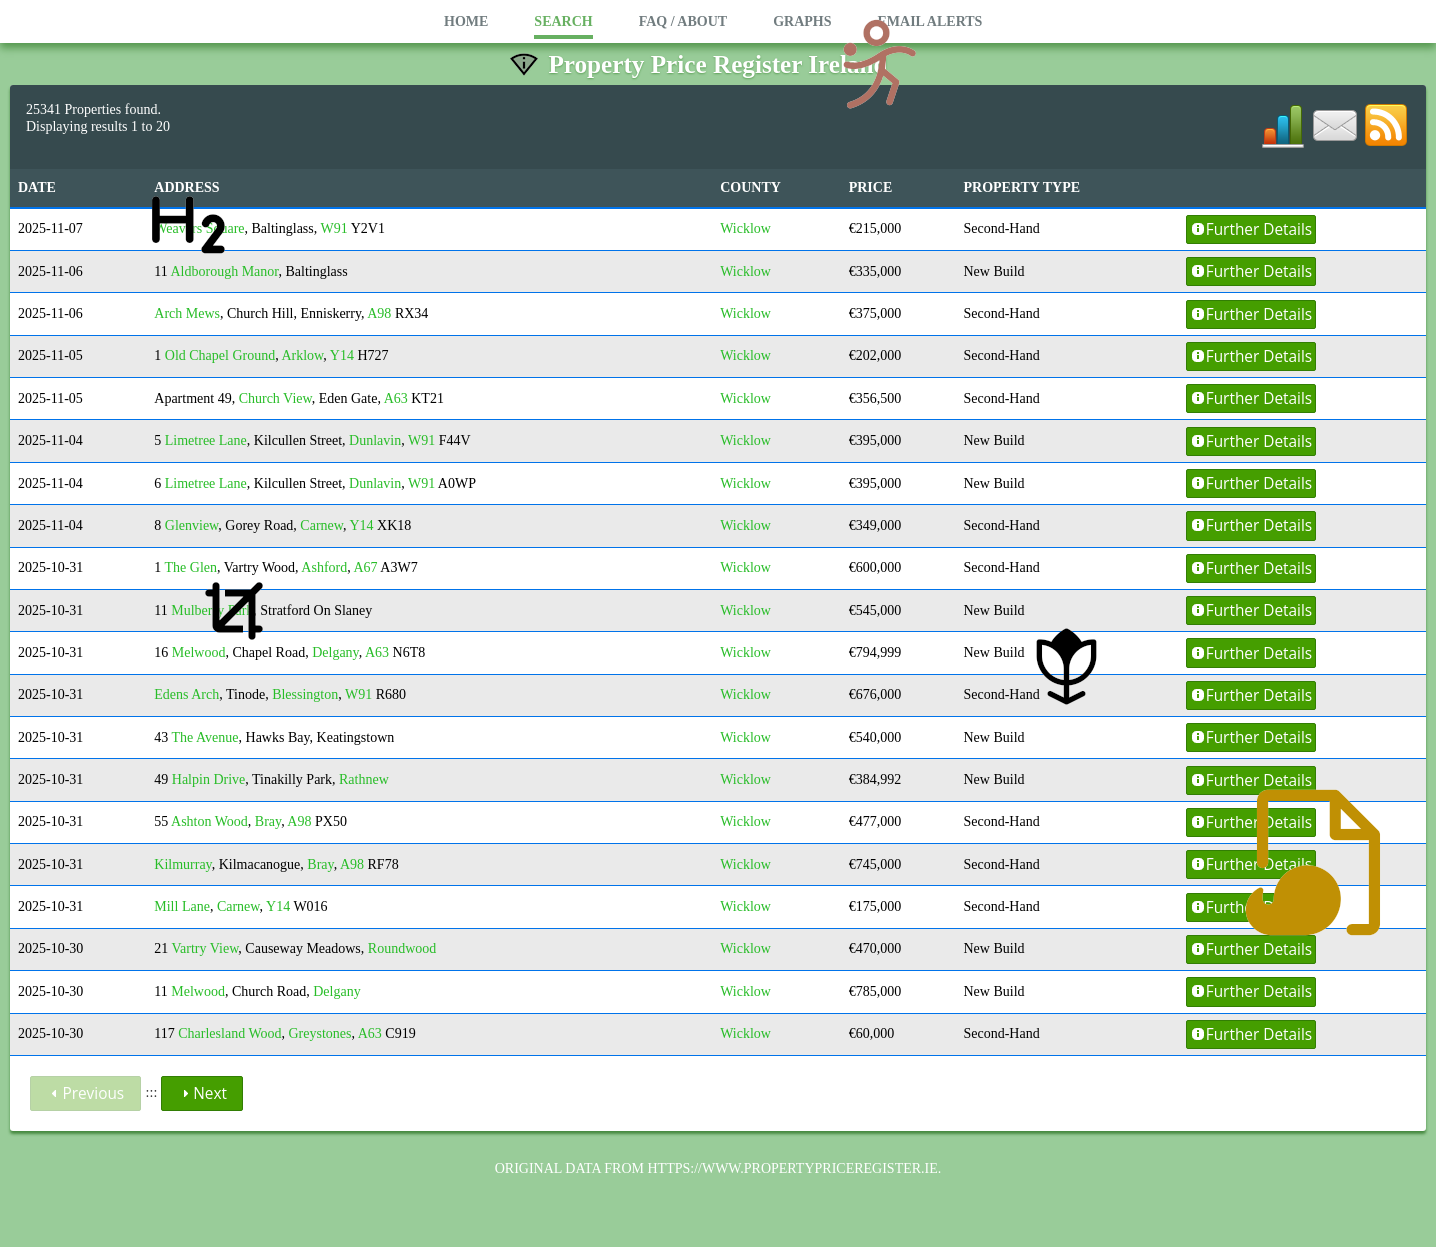 This screenshot has width=1436, height=1247. I want to click on access throwing or toss-related activity, so click(876, 62).